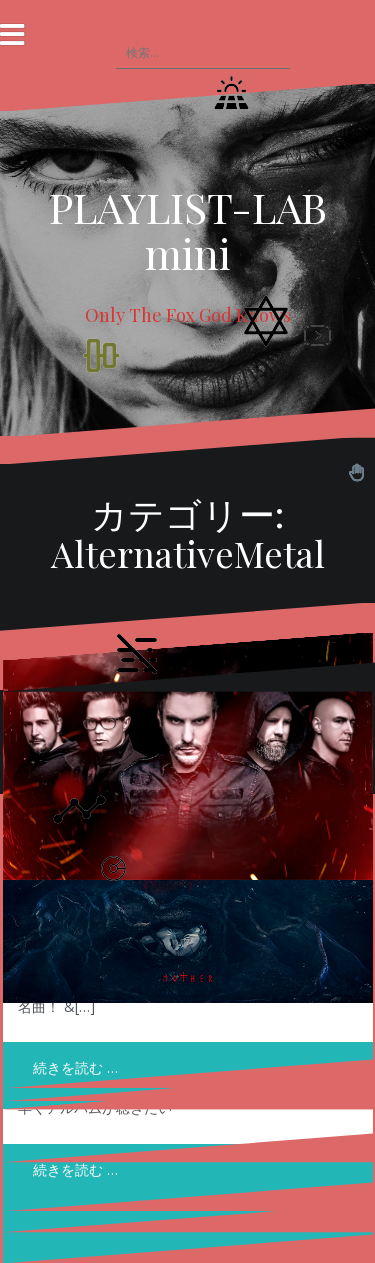 The height and width of the screenshot is (1263, 375). I want to click on disable mist or fog effect, so click(137, 654).